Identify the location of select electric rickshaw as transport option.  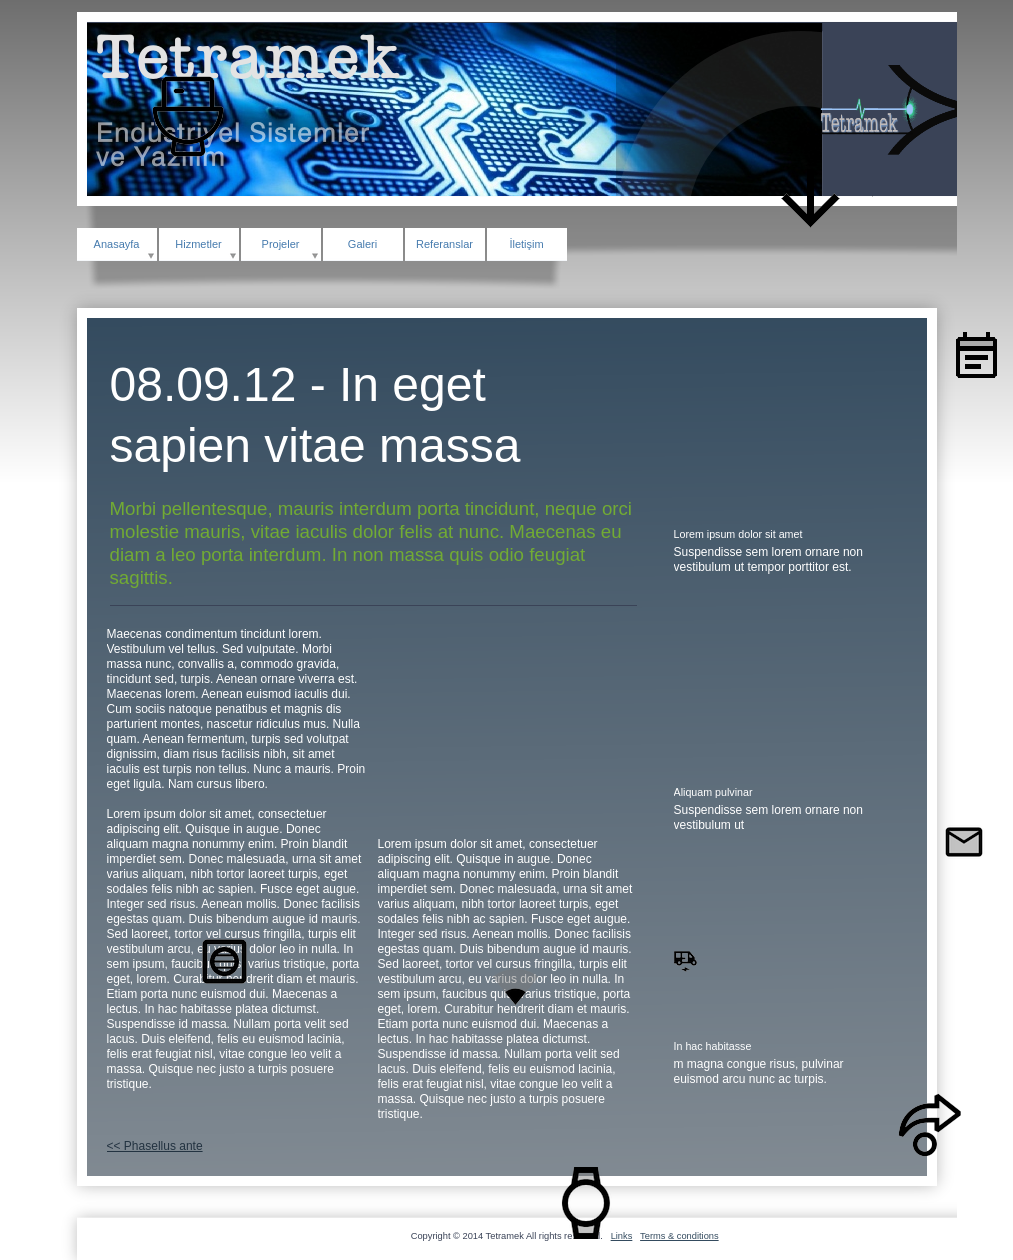
(685, 960).